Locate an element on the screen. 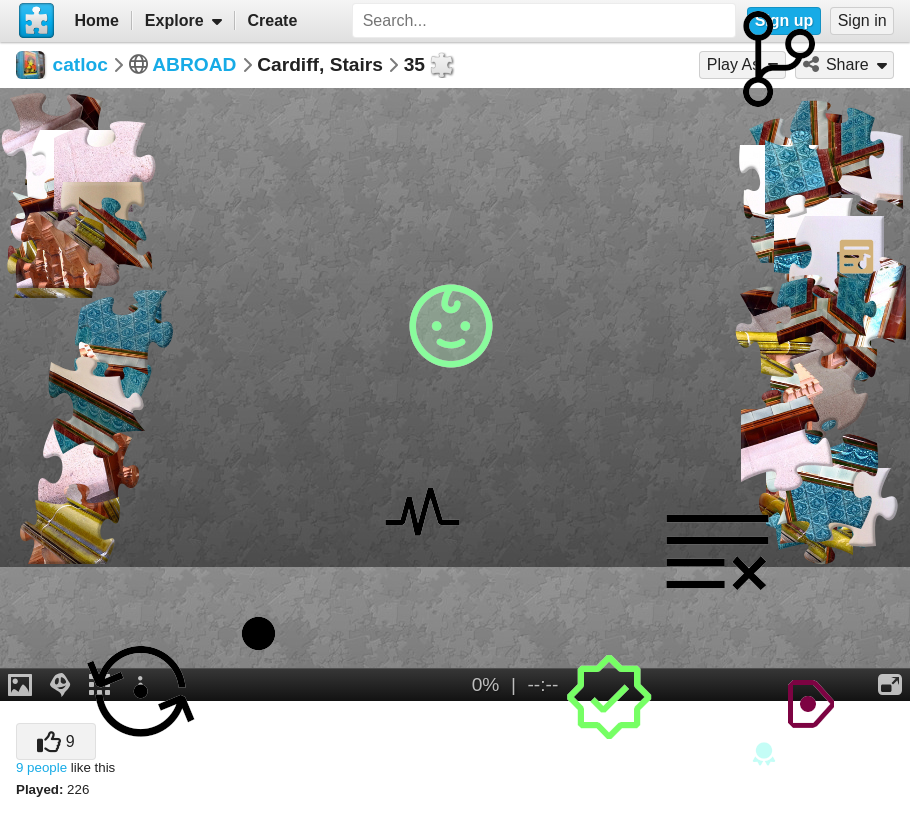 The width and height of the screenshot is (910, 821). view achievements or awards is located at coordinates (764, 754).